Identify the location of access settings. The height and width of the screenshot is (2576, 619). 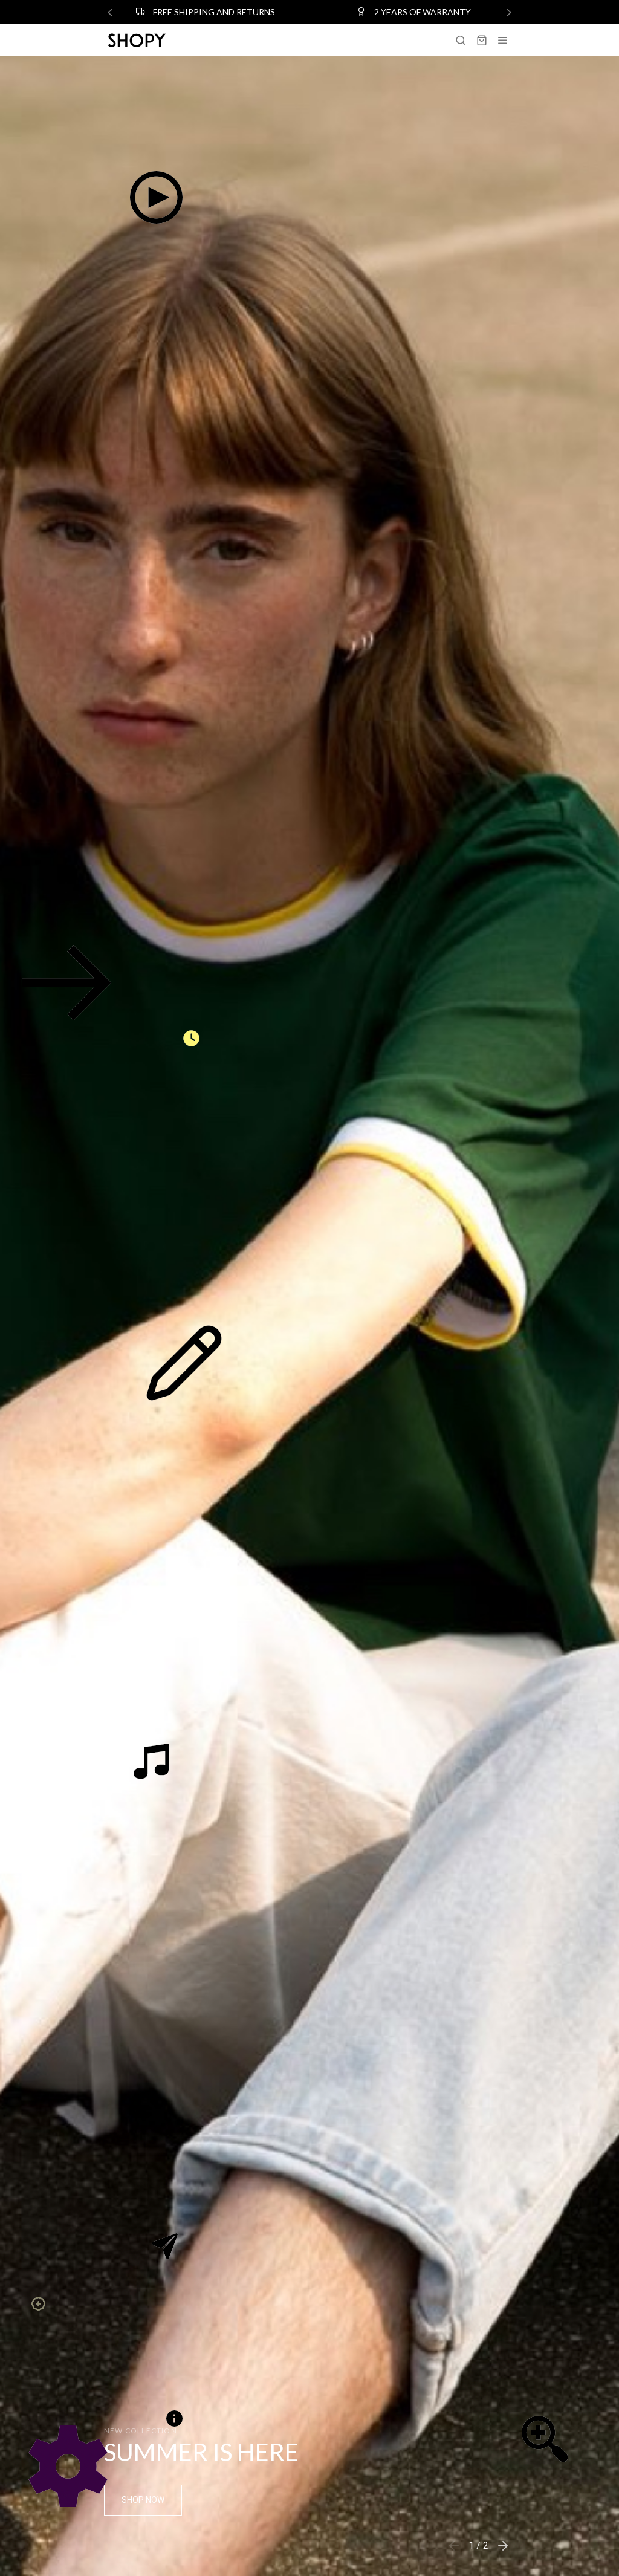
(68, 2466).